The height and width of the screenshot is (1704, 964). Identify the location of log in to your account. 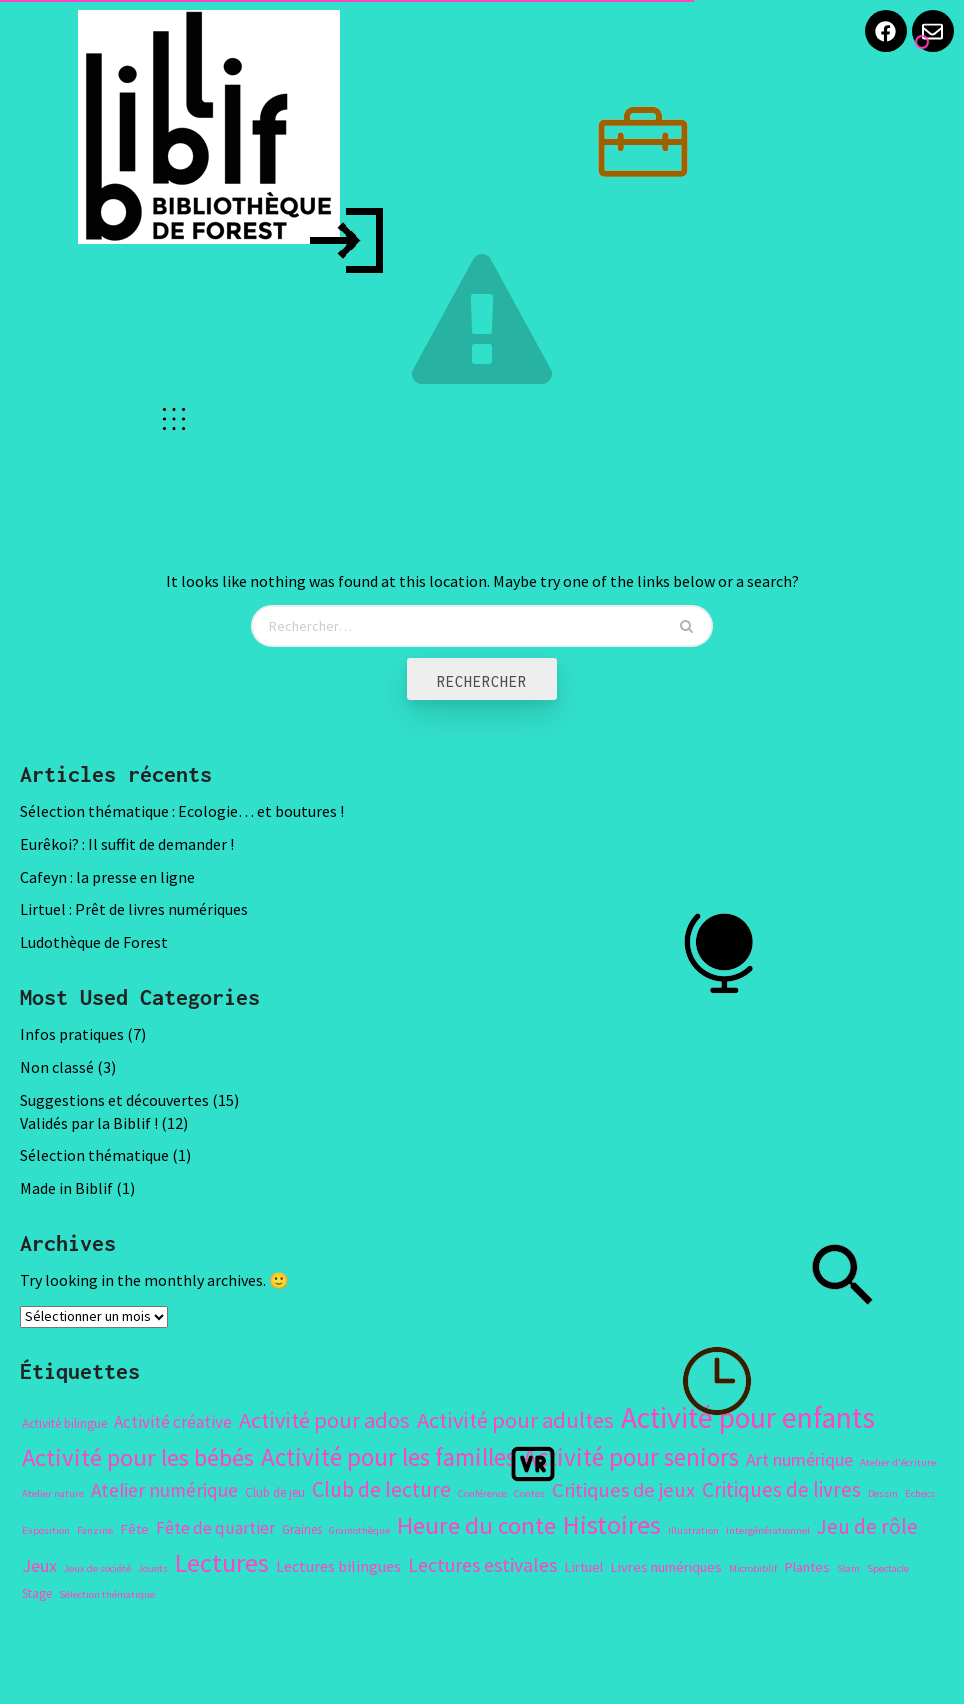
(346, 240).